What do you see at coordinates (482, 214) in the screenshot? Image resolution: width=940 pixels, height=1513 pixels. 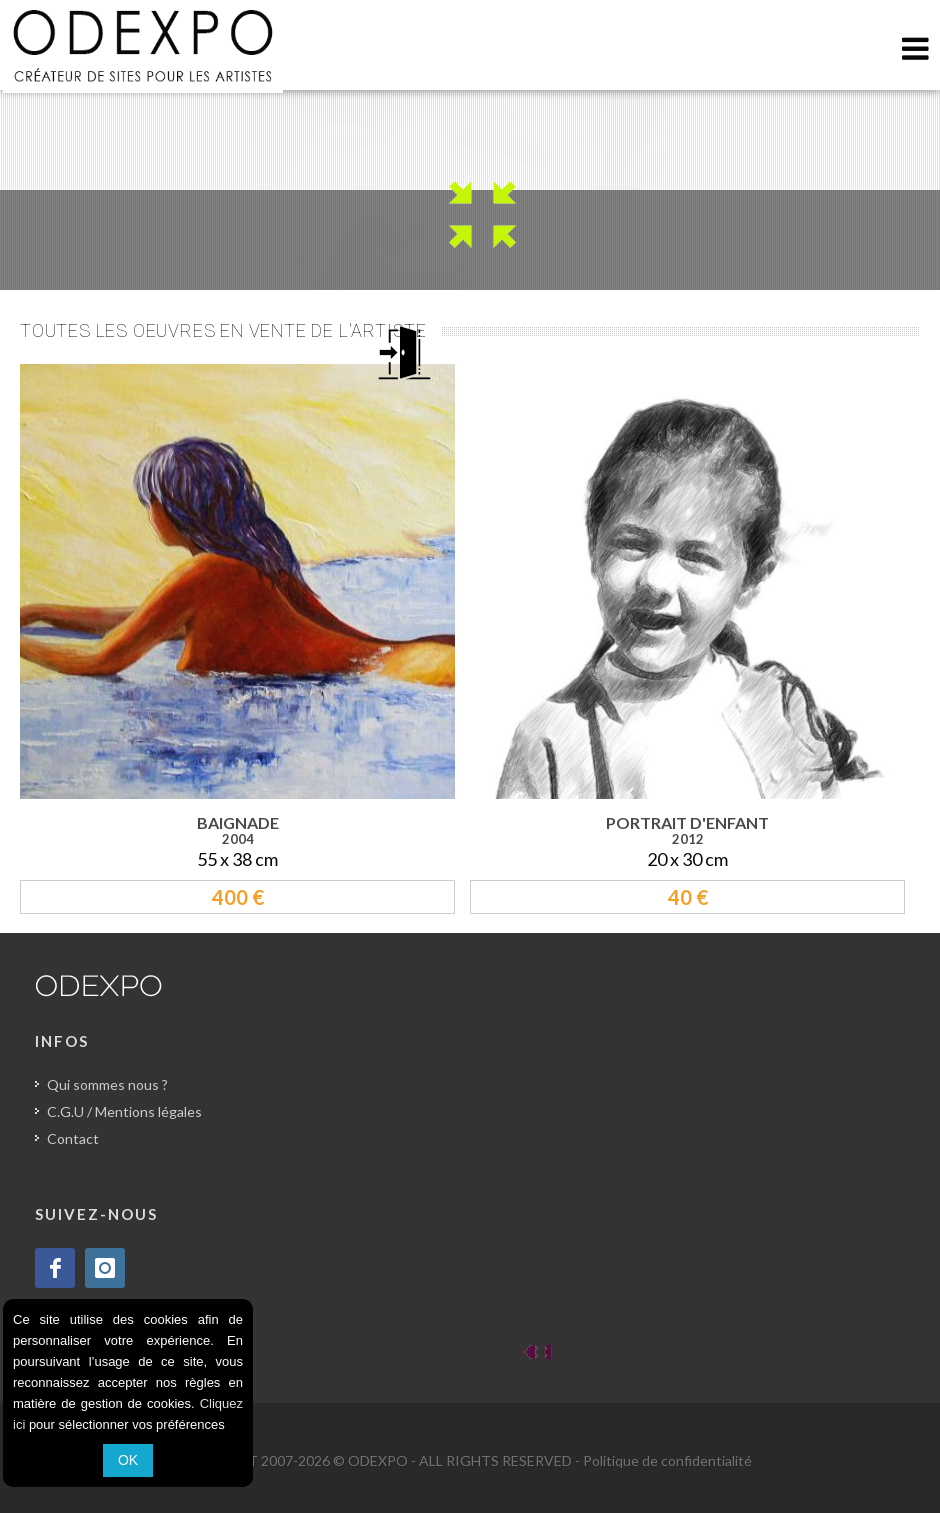 I see `exit fullscreen mode` at bounding box center [482, 214].